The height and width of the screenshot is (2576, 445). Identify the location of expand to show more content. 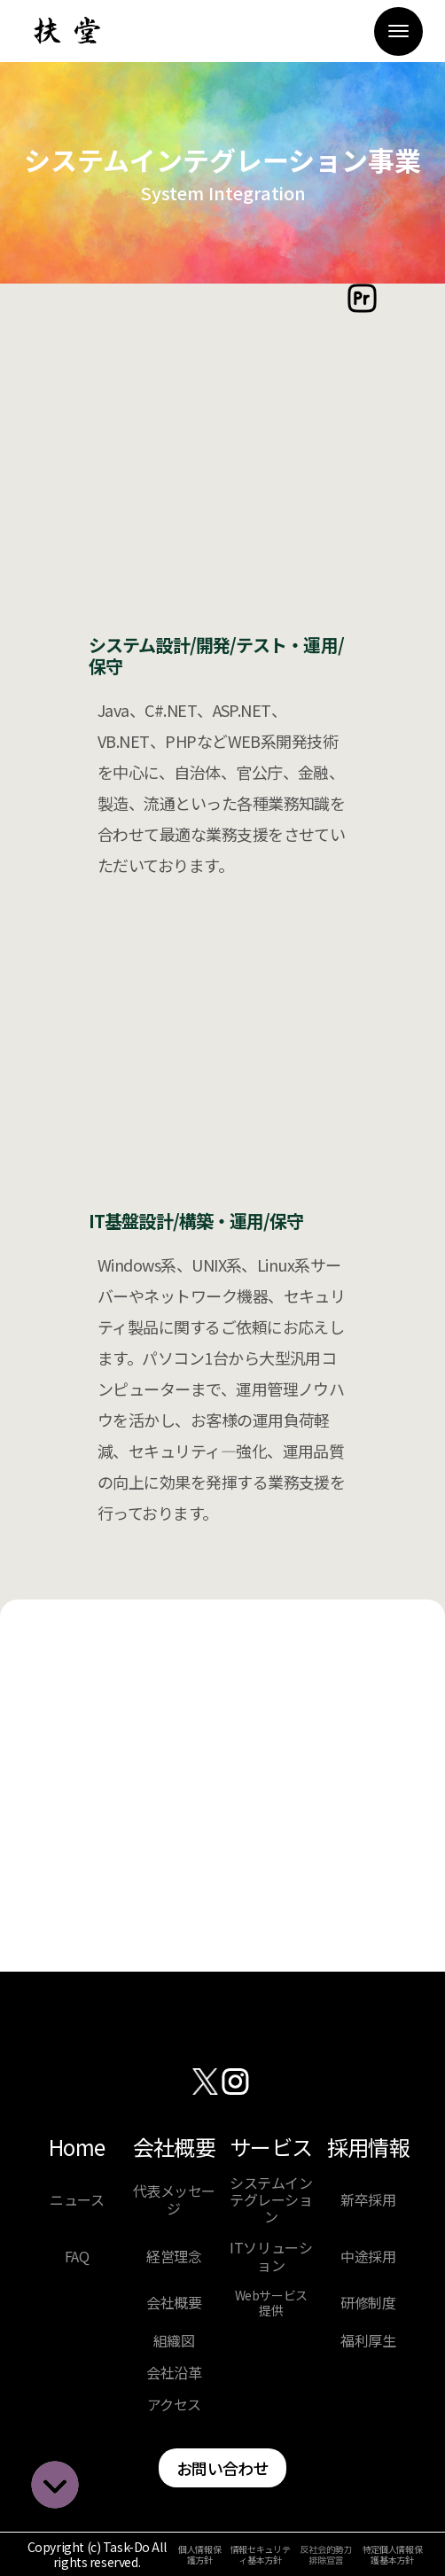
(55, 2485).